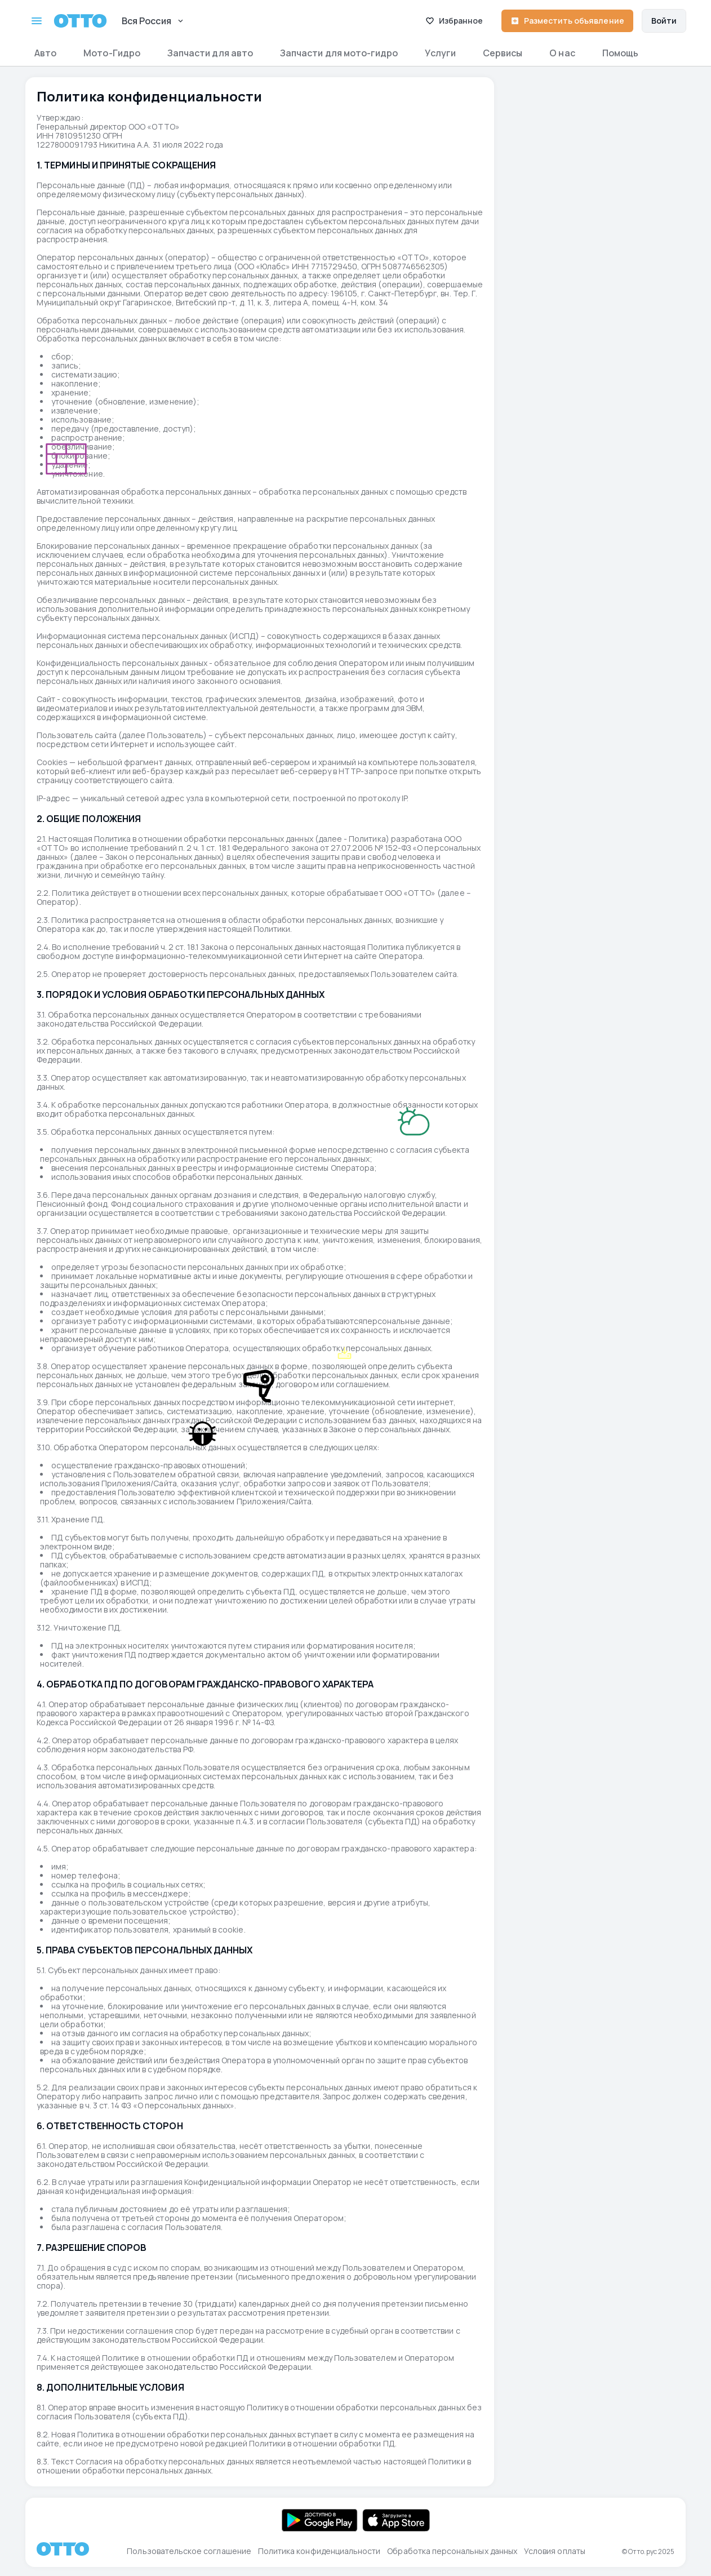 The image size is (711, 2576). What do you see at coordinates (344, 1353) in the screenshot?
I see `download a file to your device` at bounding box center [344, 1353].